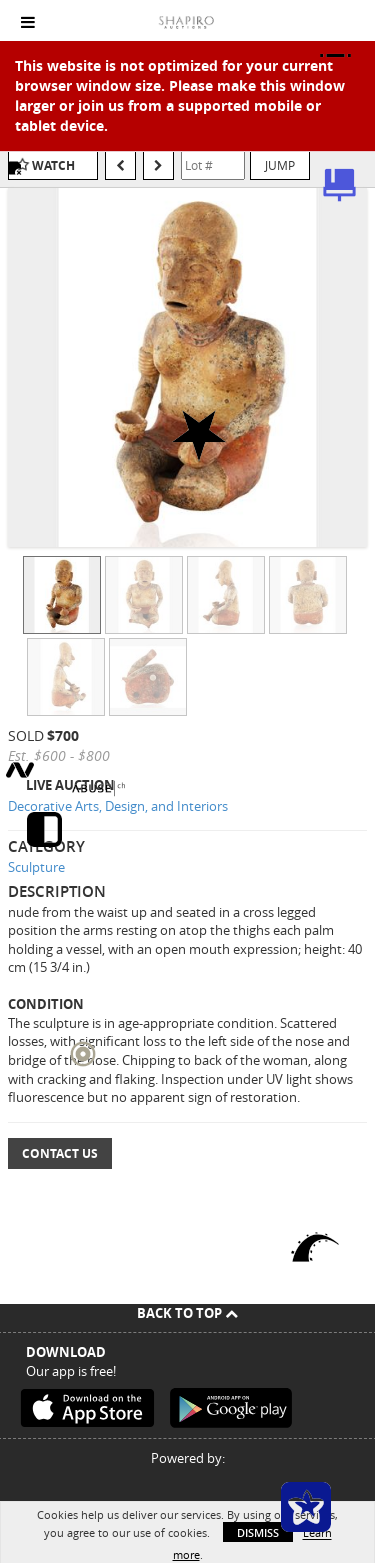  Describe the element at coordinates (306, 1507) in the screenshot. I see `open the Twinkly smart lights app` at that location.